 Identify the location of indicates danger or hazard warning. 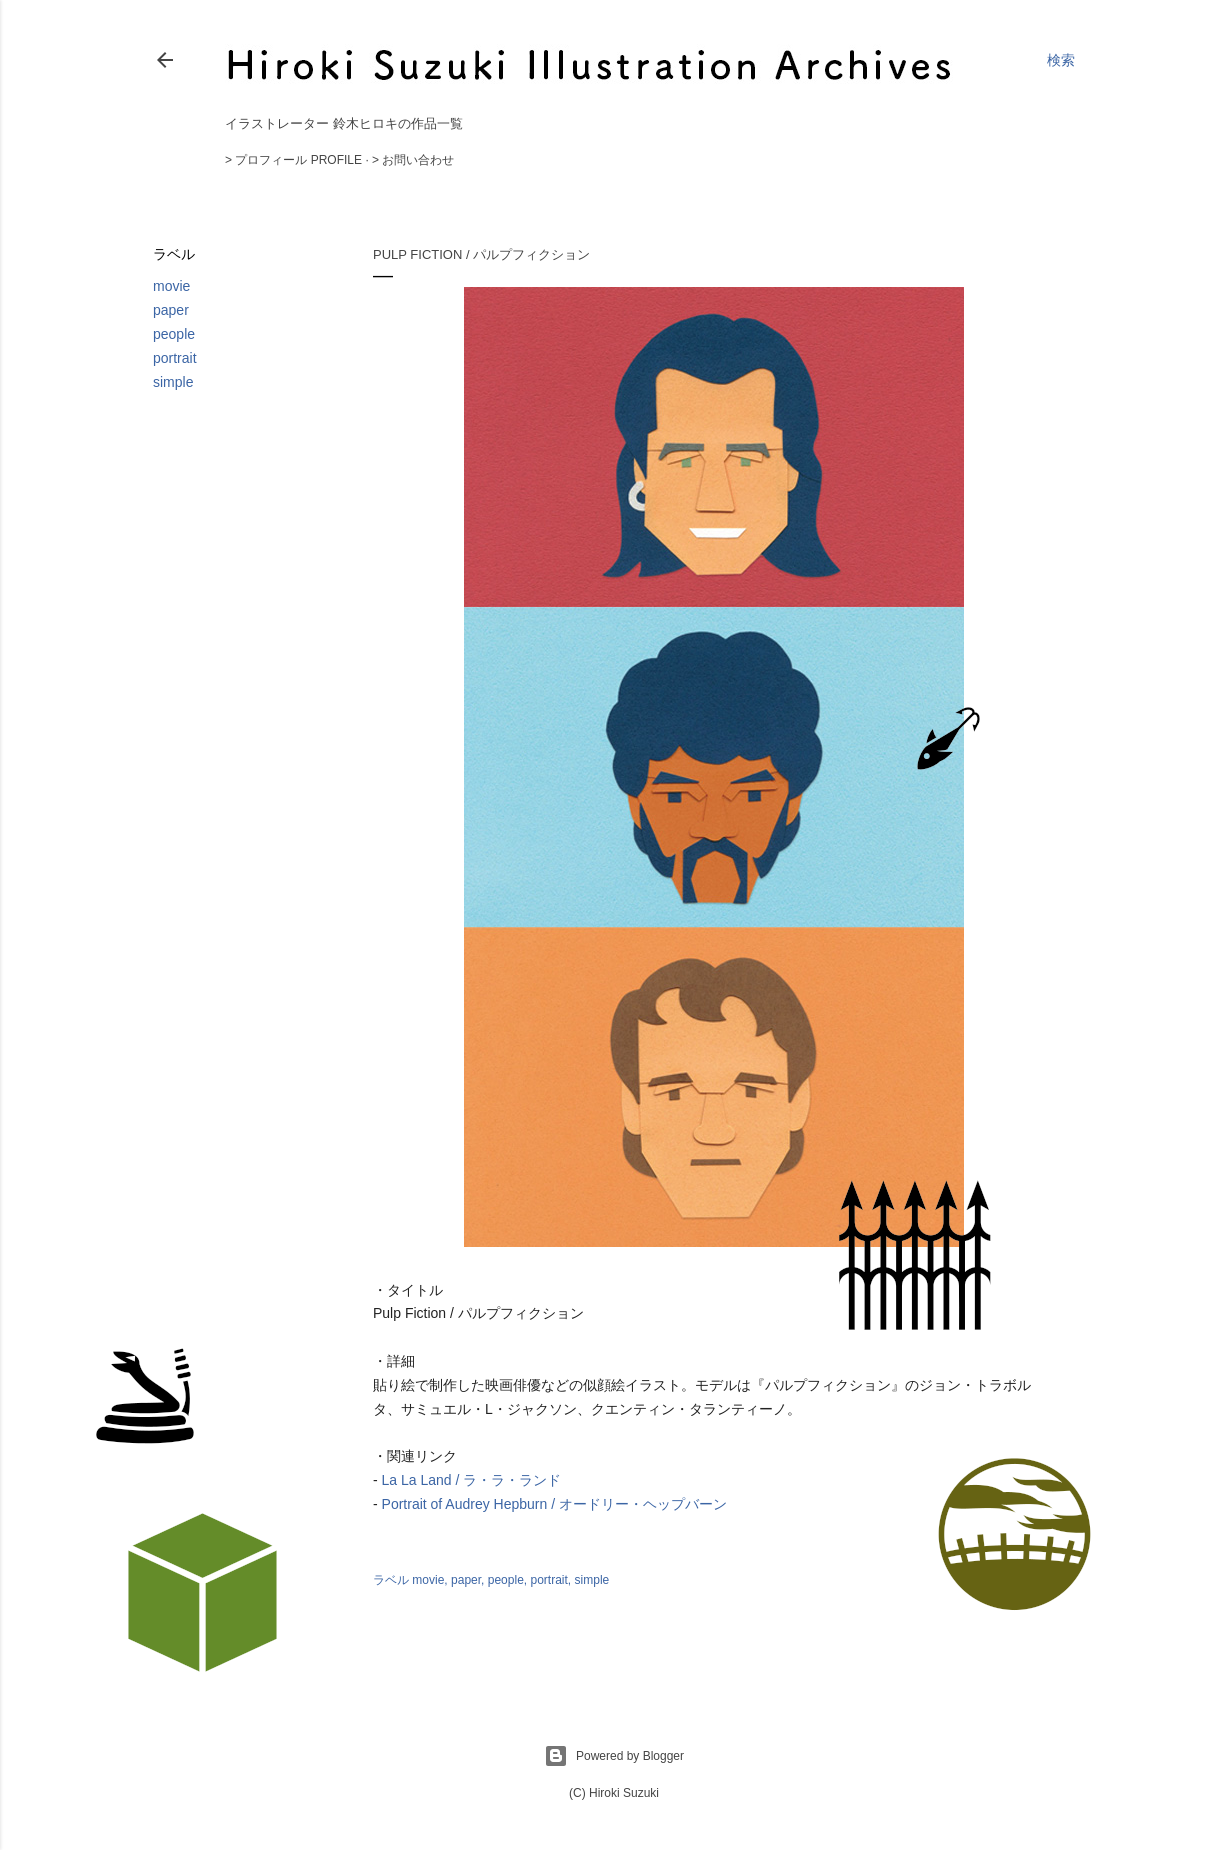
(145, 1396).